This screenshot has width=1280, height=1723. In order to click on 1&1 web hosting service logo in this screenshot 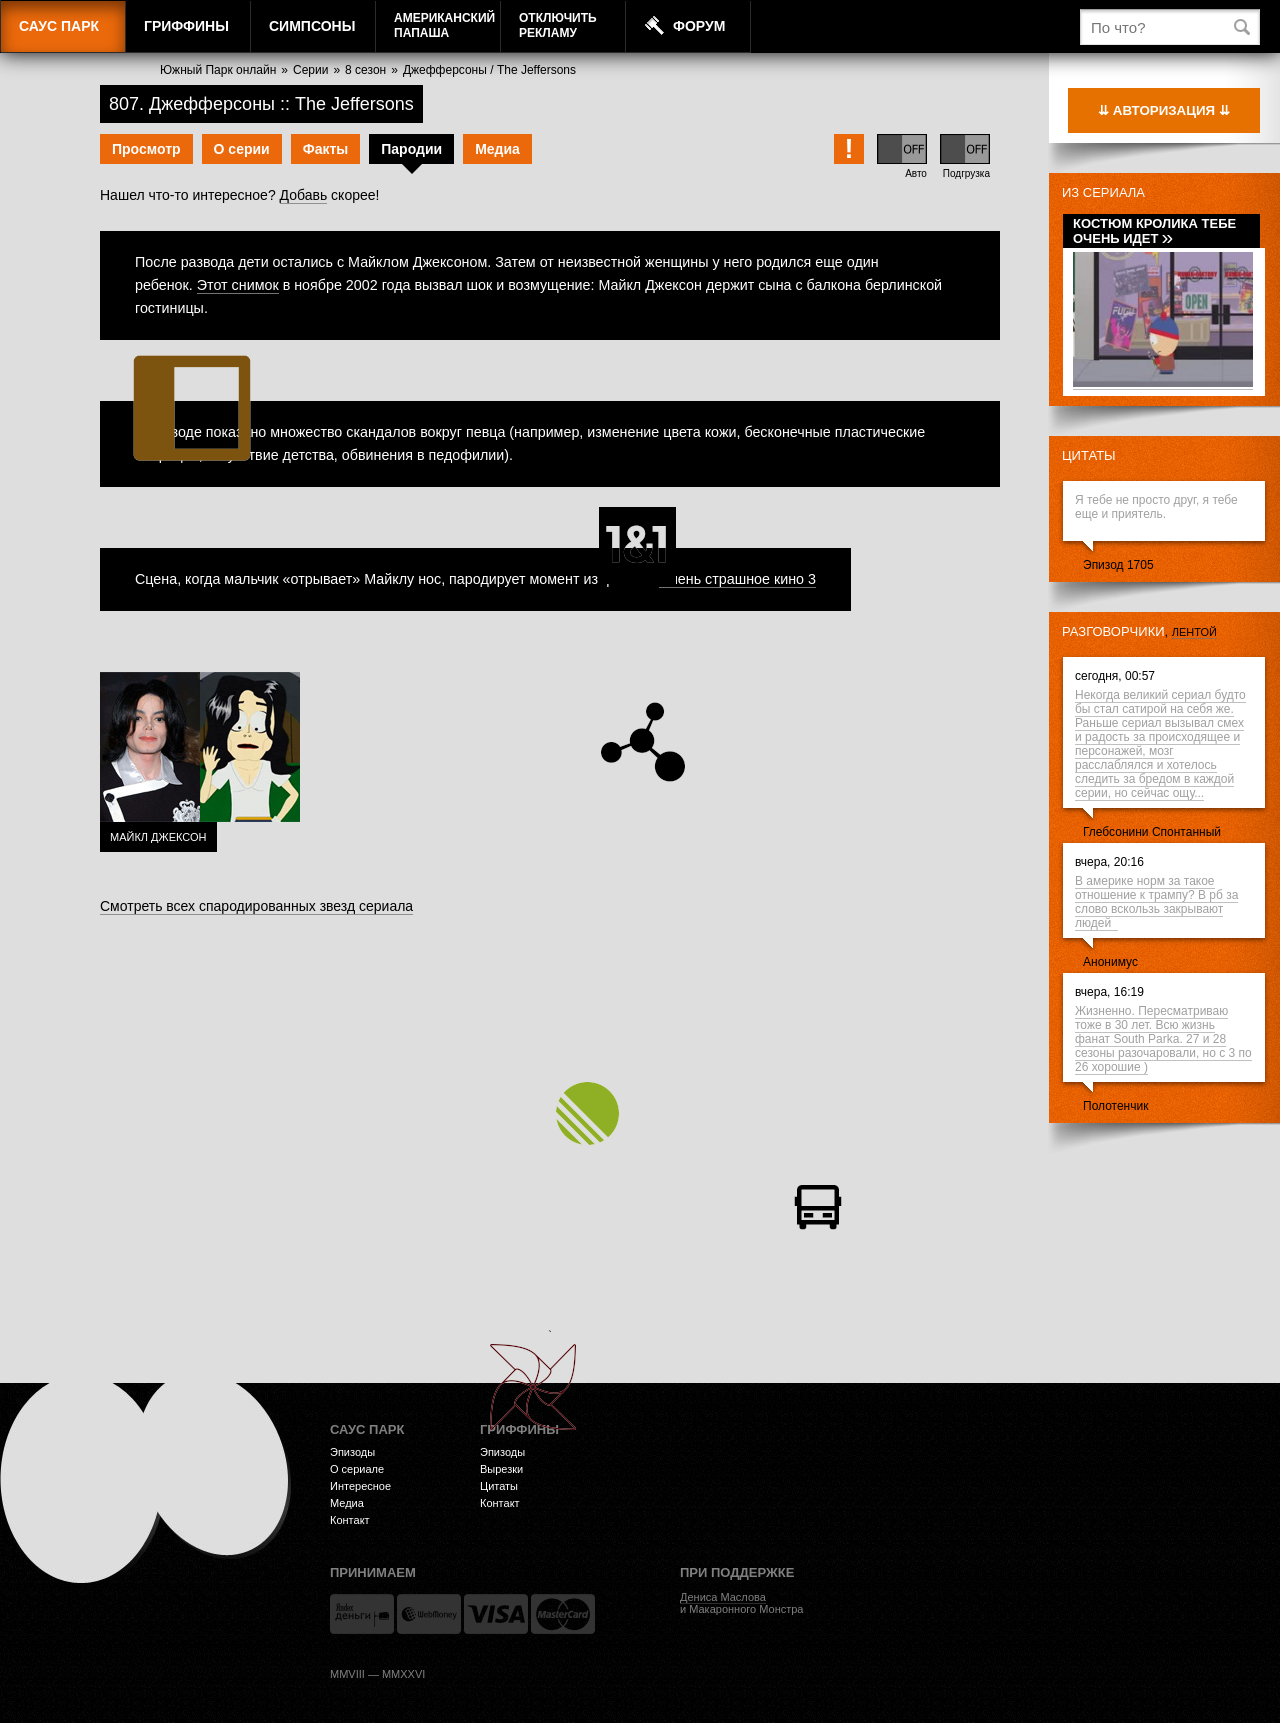, I will do `click(637, 545)`.